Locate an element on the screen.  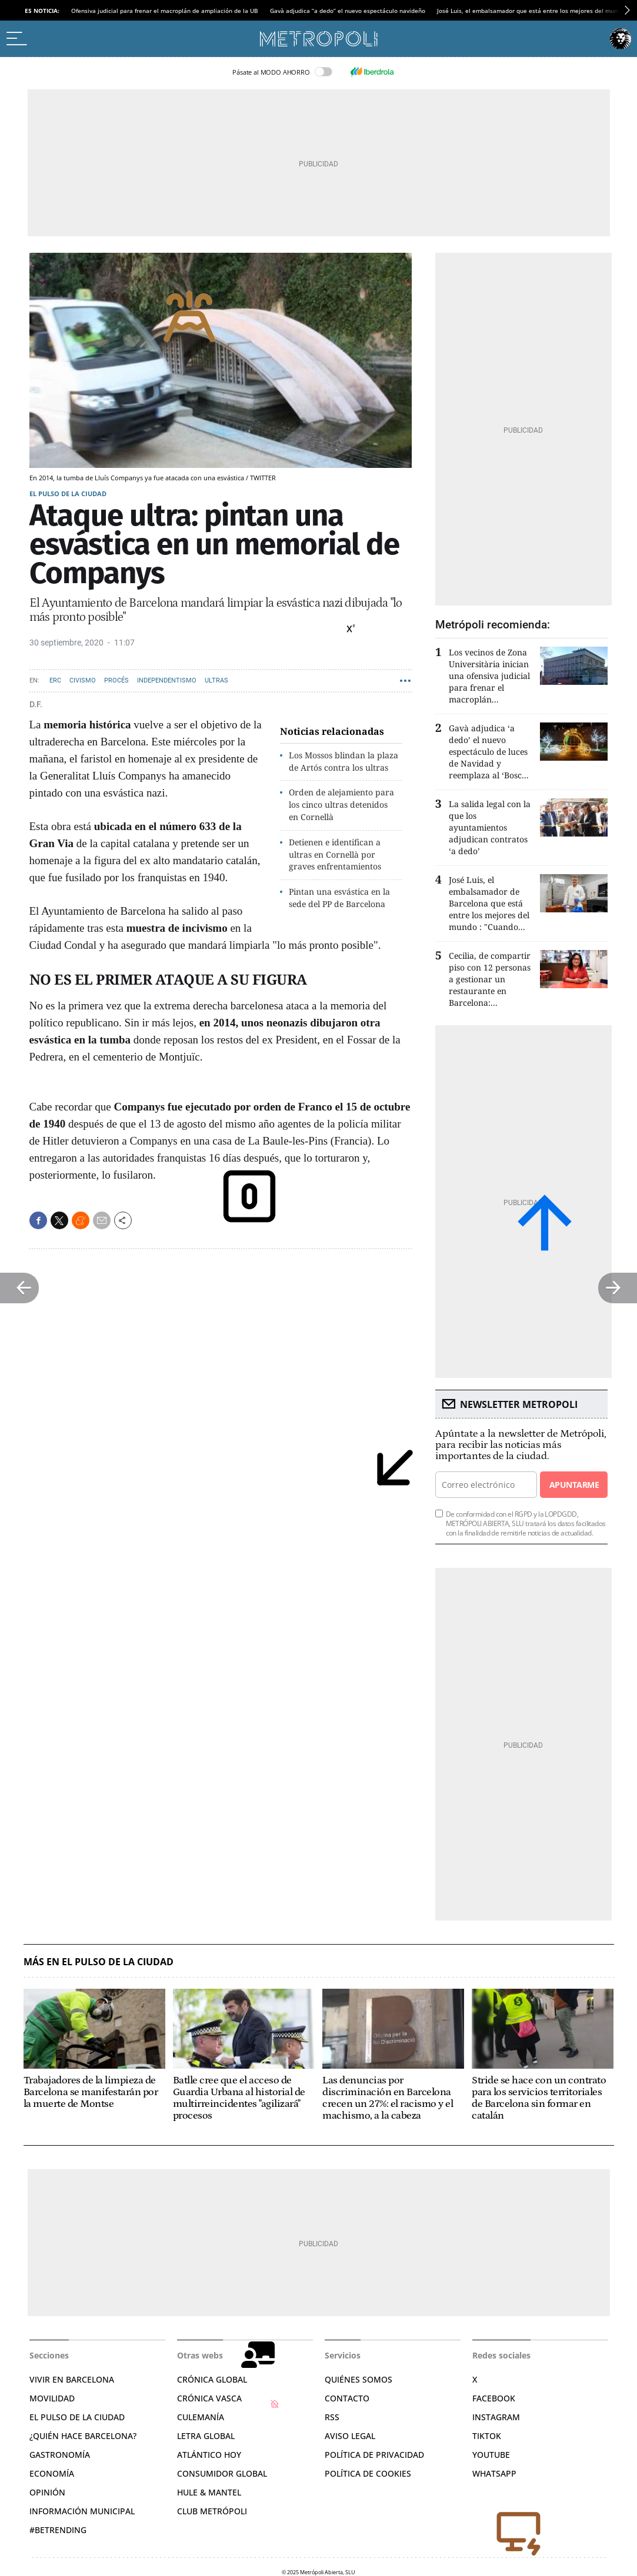
scroll to top of page is located at coordinates (545, 1223).